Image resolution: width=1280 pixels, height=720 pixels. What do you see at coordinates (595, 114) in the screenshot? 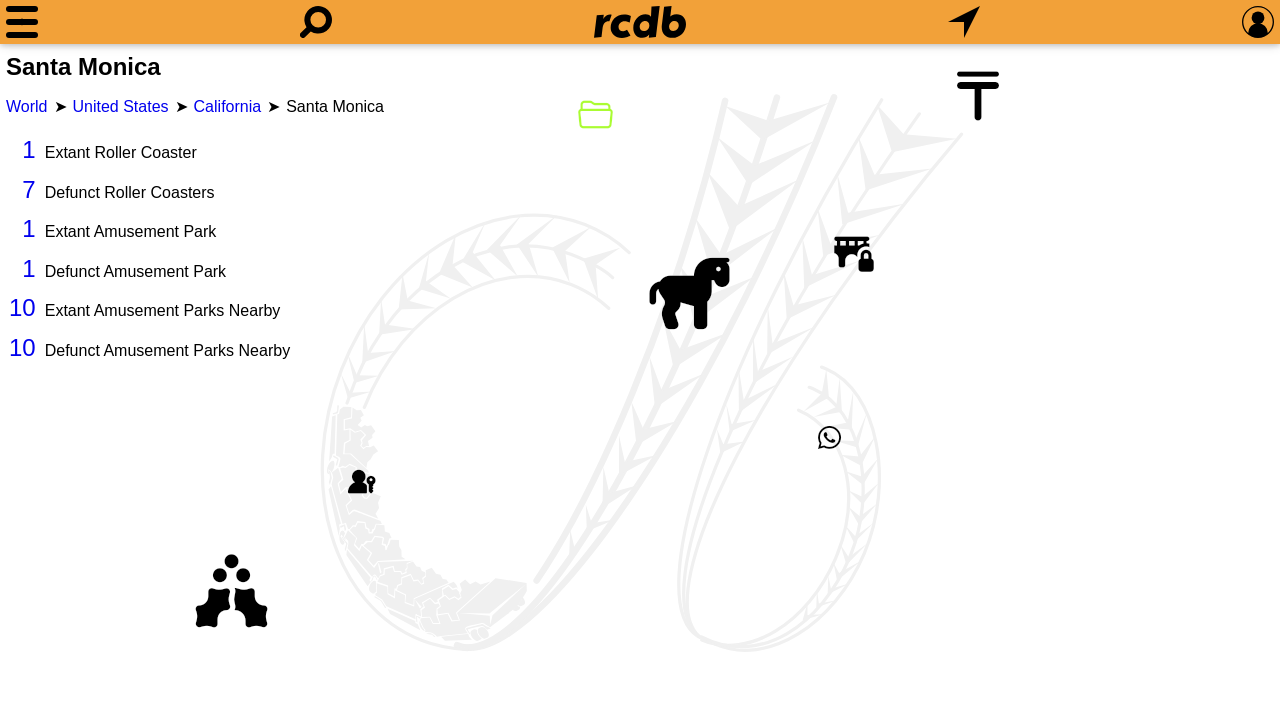
I see `open folder to view contents` at bounding box center [595, 114].